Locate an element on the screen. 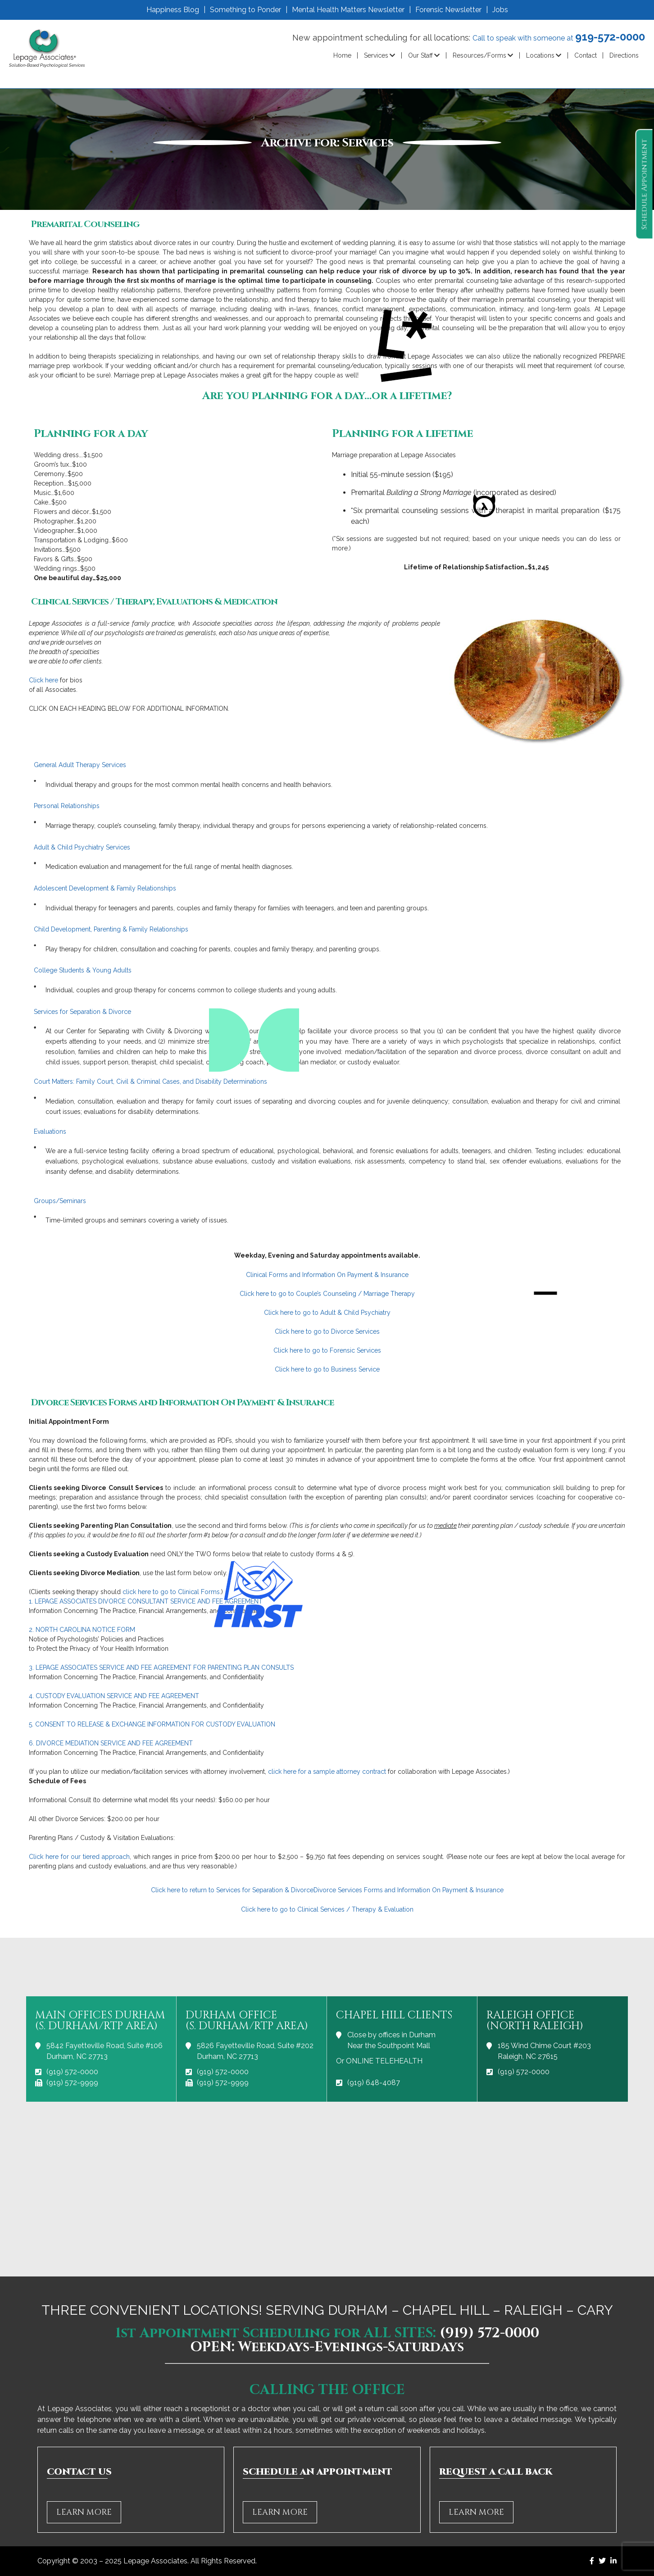 The height and width of the screenshot is (2576, 654). FIRST Robotics competition logo is located at coordinates (258, 1594).